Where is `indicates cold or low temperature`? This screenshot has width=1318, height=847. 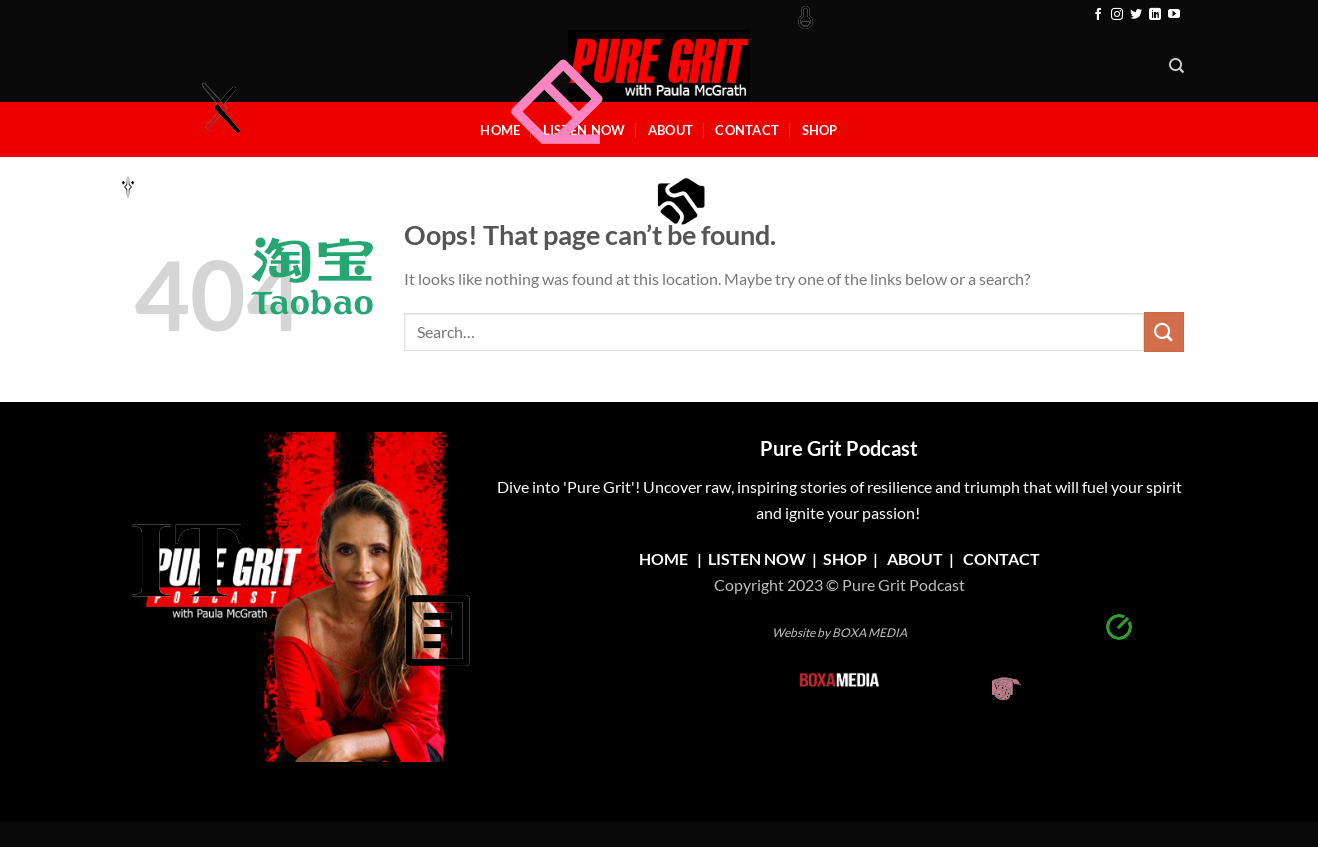
indicates cold or low temperature is located at coordinates (805, 17).